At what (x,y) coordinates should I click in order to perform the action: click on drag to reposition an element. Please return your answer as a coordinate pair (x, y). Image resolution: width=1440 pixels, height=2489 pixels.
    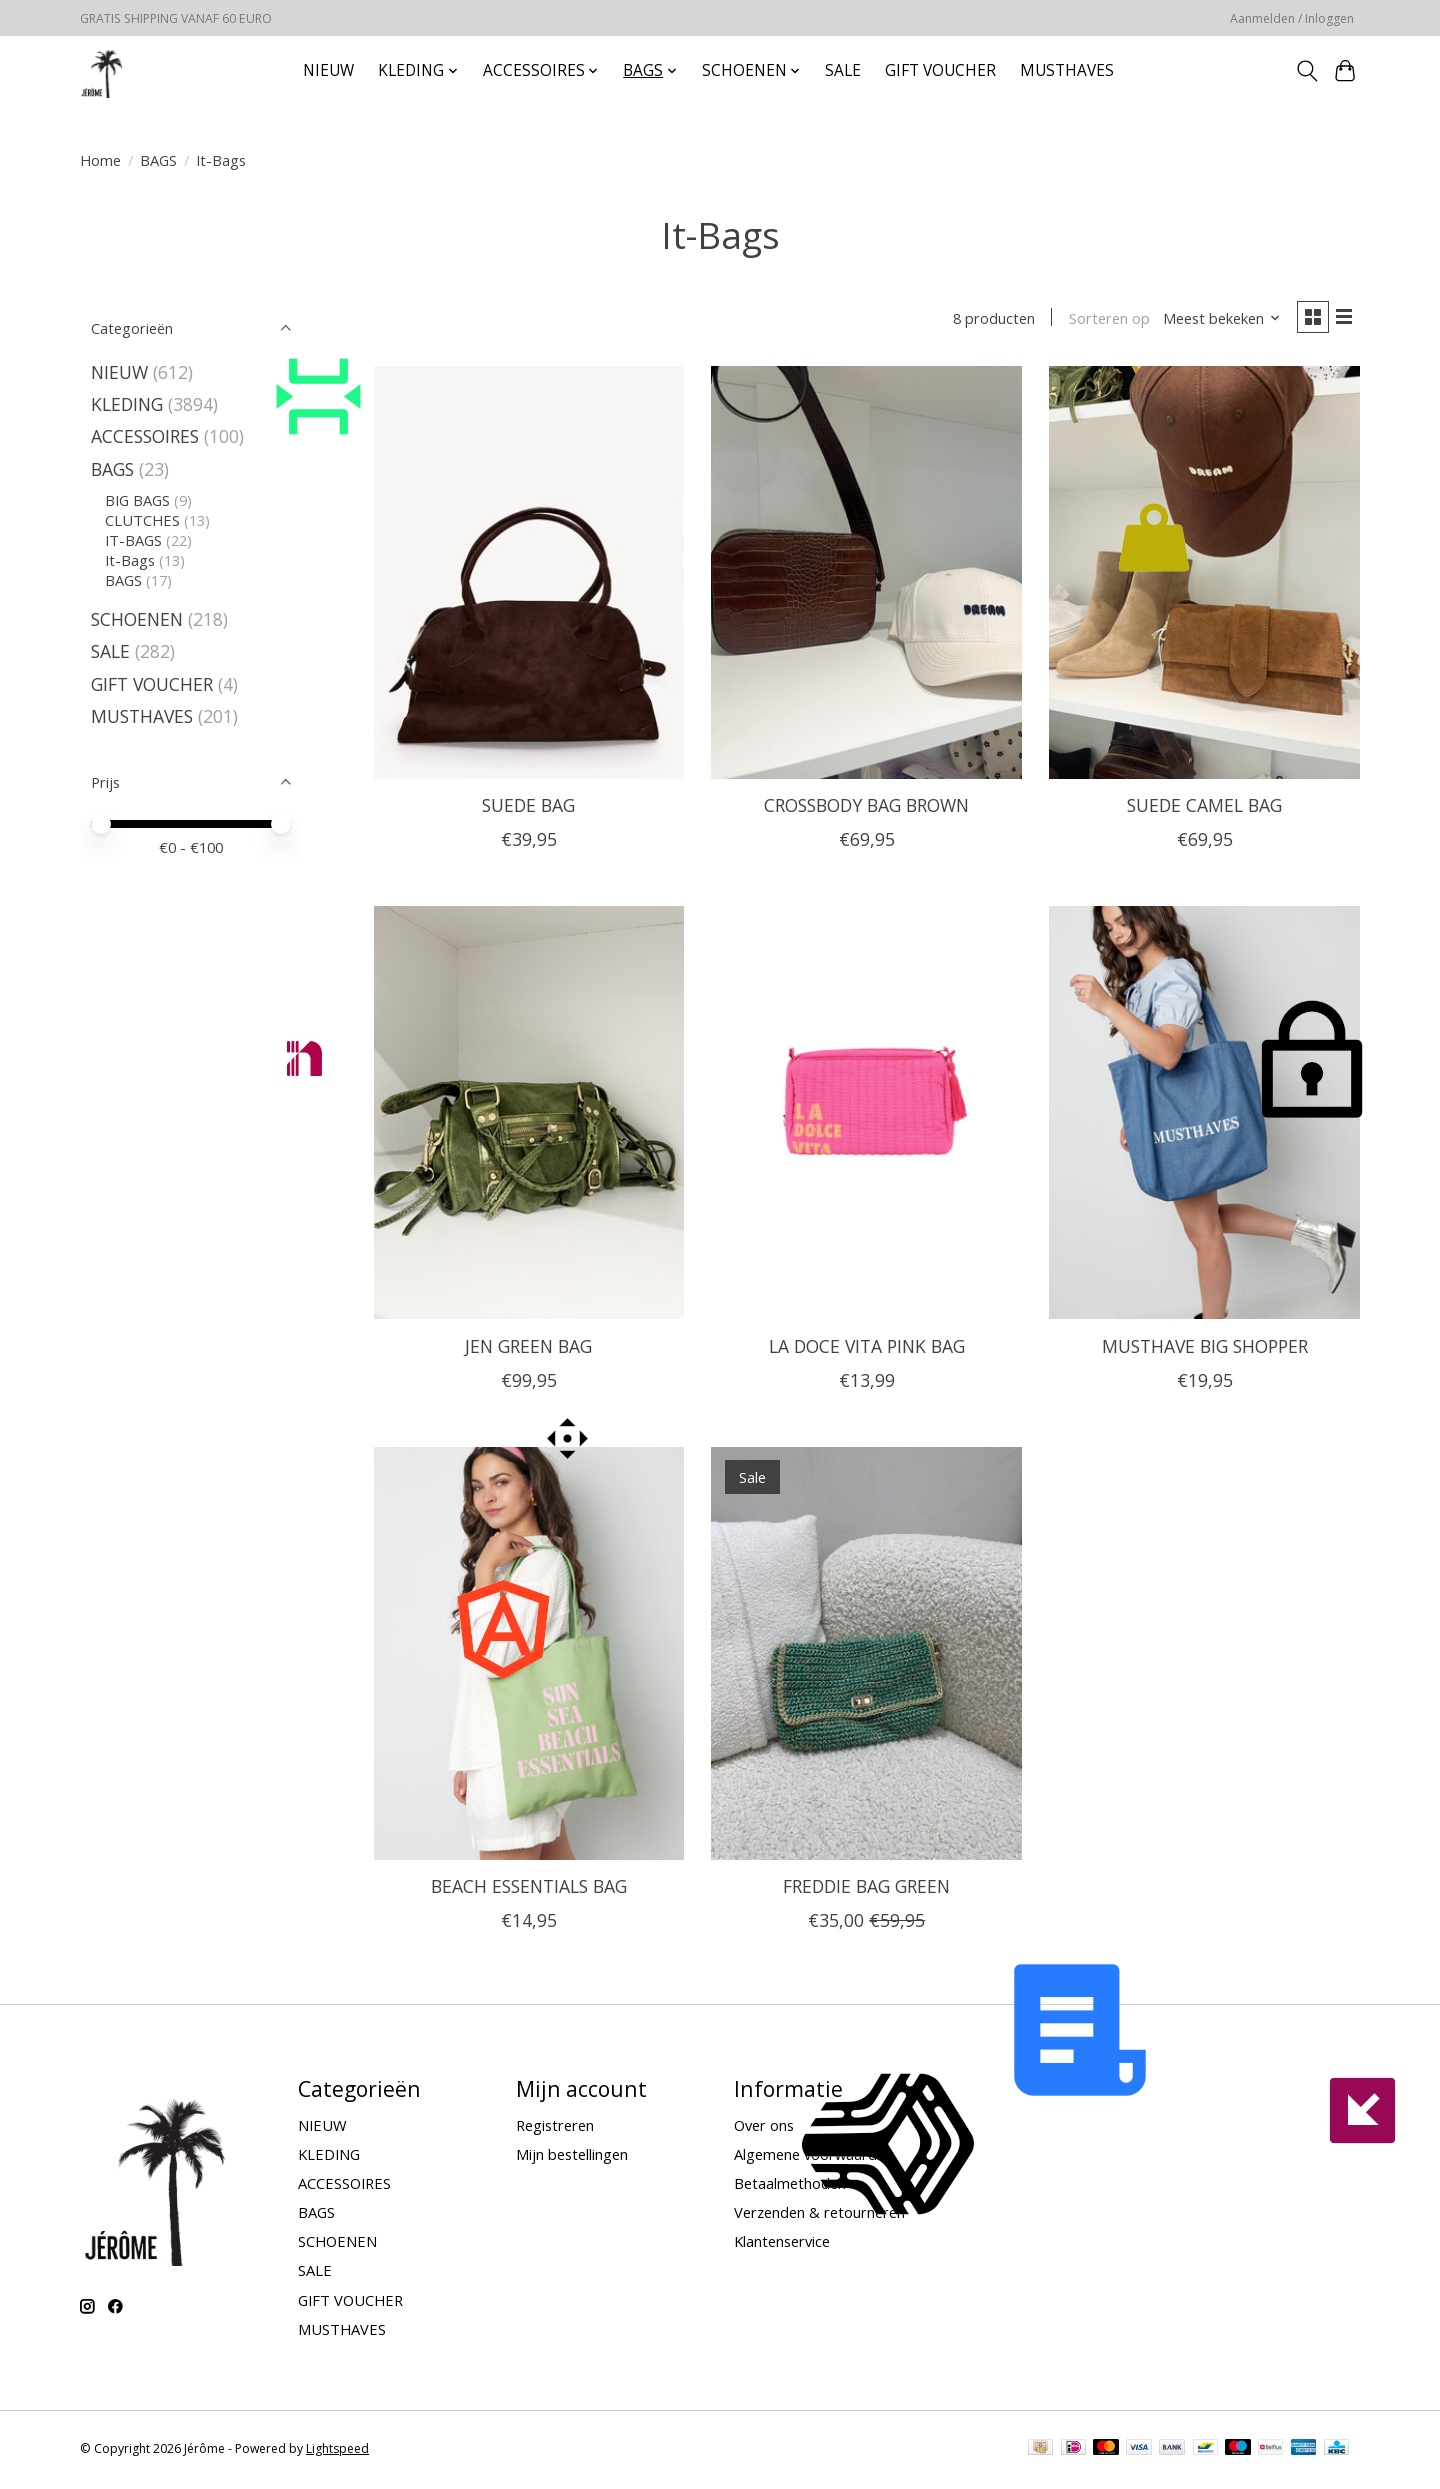
    Looking at the image, I should click on (567, 1438).